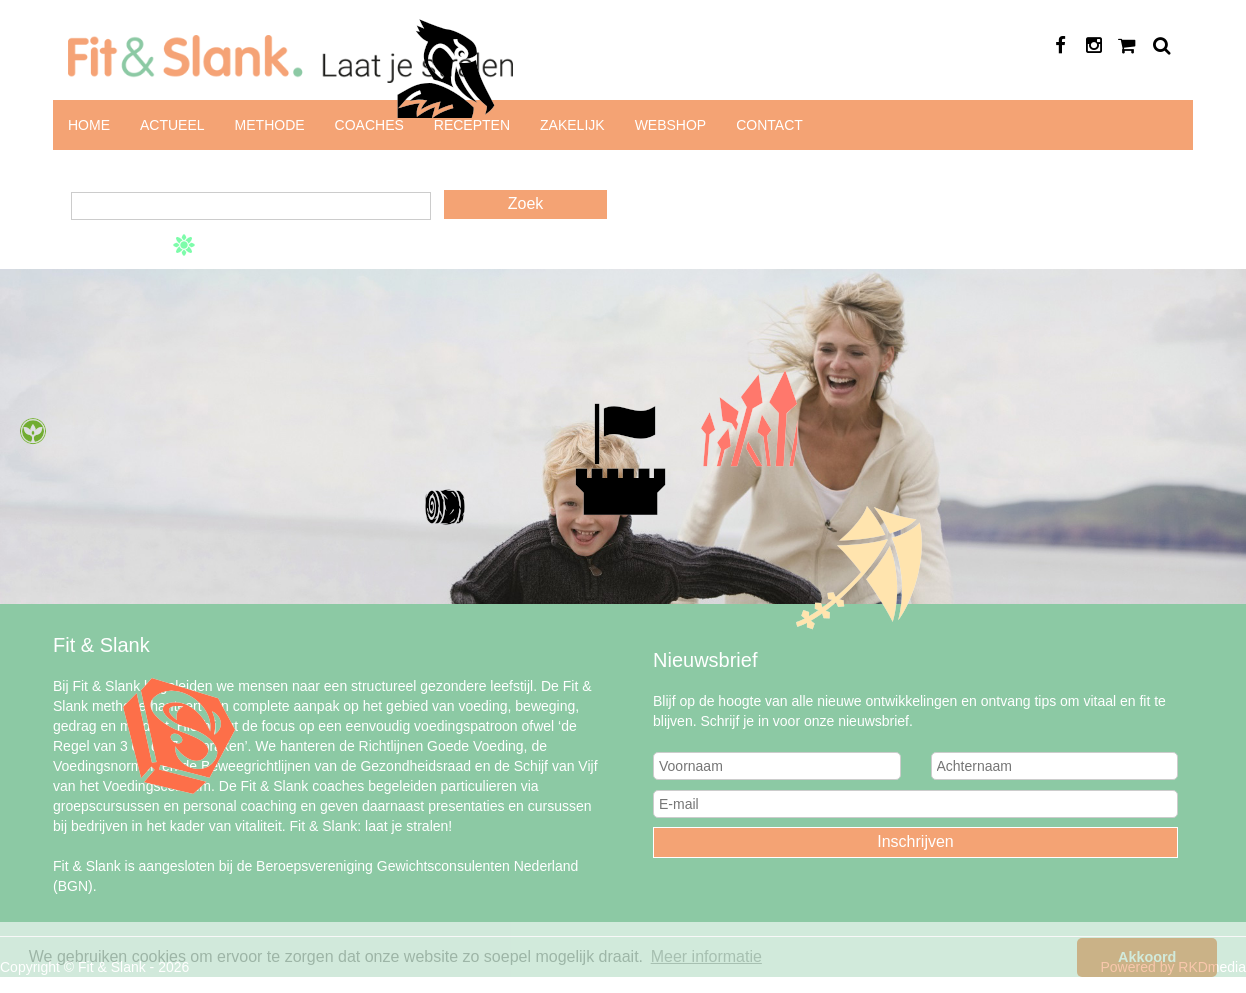  Describe the element at coordinates (749, 418) in the screenshot. I see `select spear weapon type` at that location.